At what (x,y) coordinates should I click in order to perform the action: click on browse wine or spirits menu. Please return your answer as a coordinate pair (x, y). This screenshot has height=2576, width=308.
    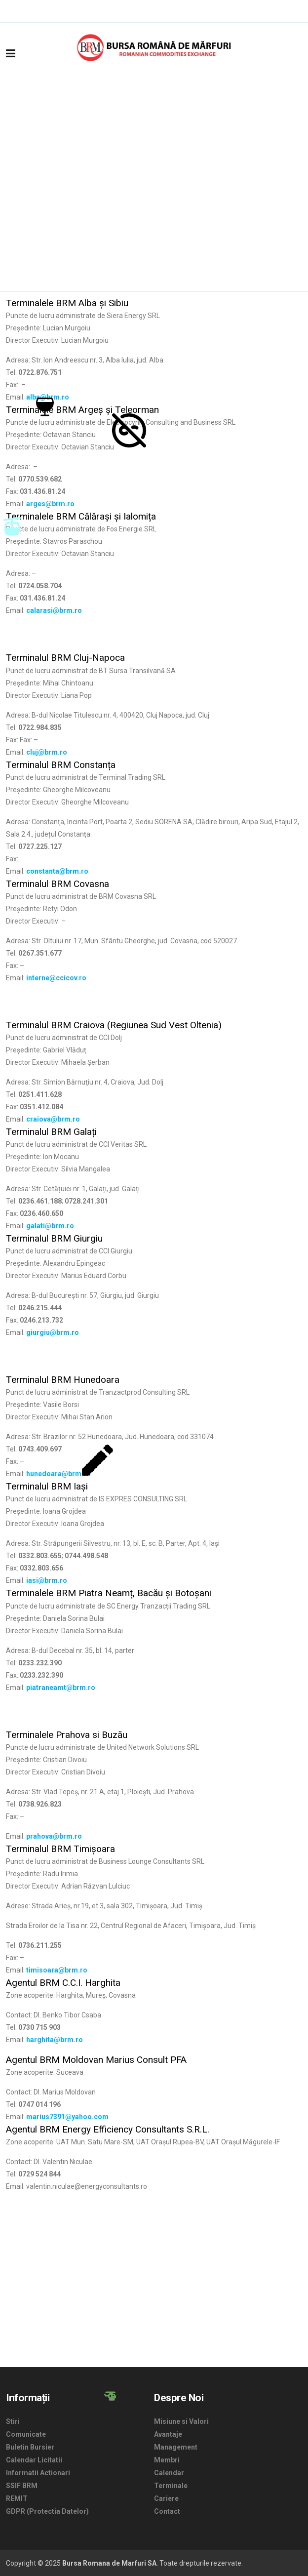
    Looking at the image, I should click on (45, 406).